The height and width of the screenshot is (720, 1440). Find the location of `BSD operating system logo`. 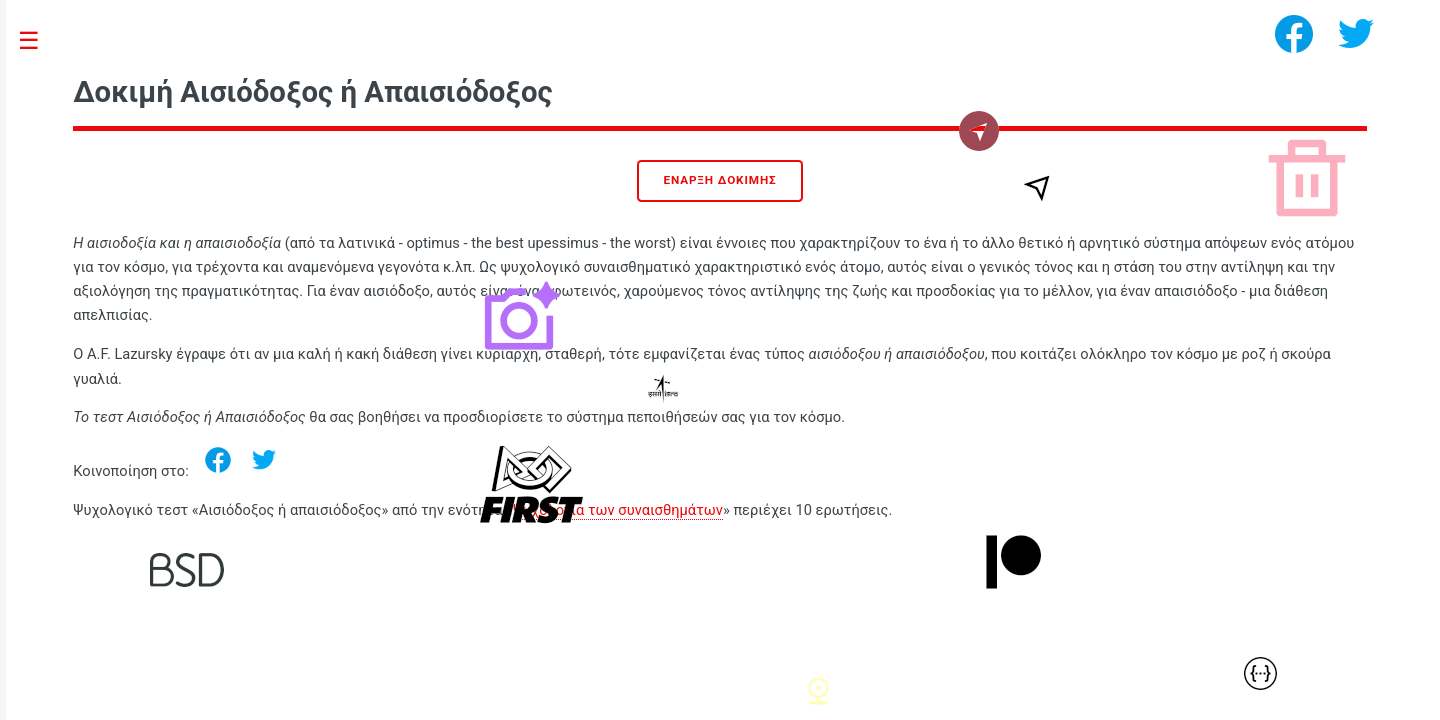

BSD operating system logo is located at coordinates (187, 570).